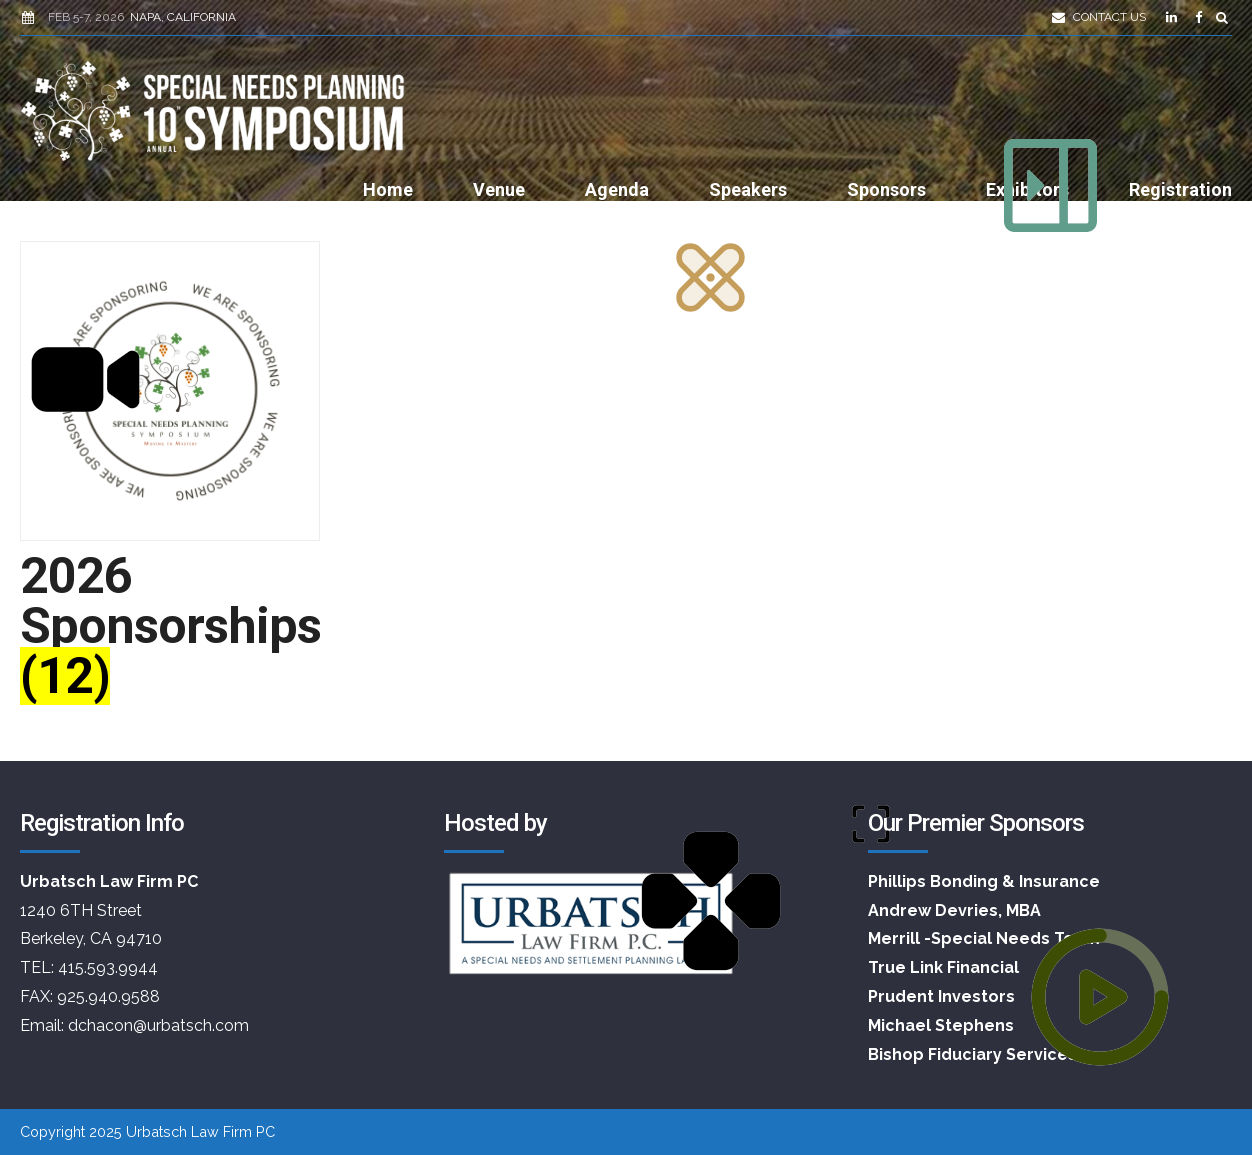 This screenshot has height=1155, width=1252. What do you see at coordinates (1050, 185) in the screenshot?
I see `collapse the sidebar panel` at bounding box center [1050, 185].